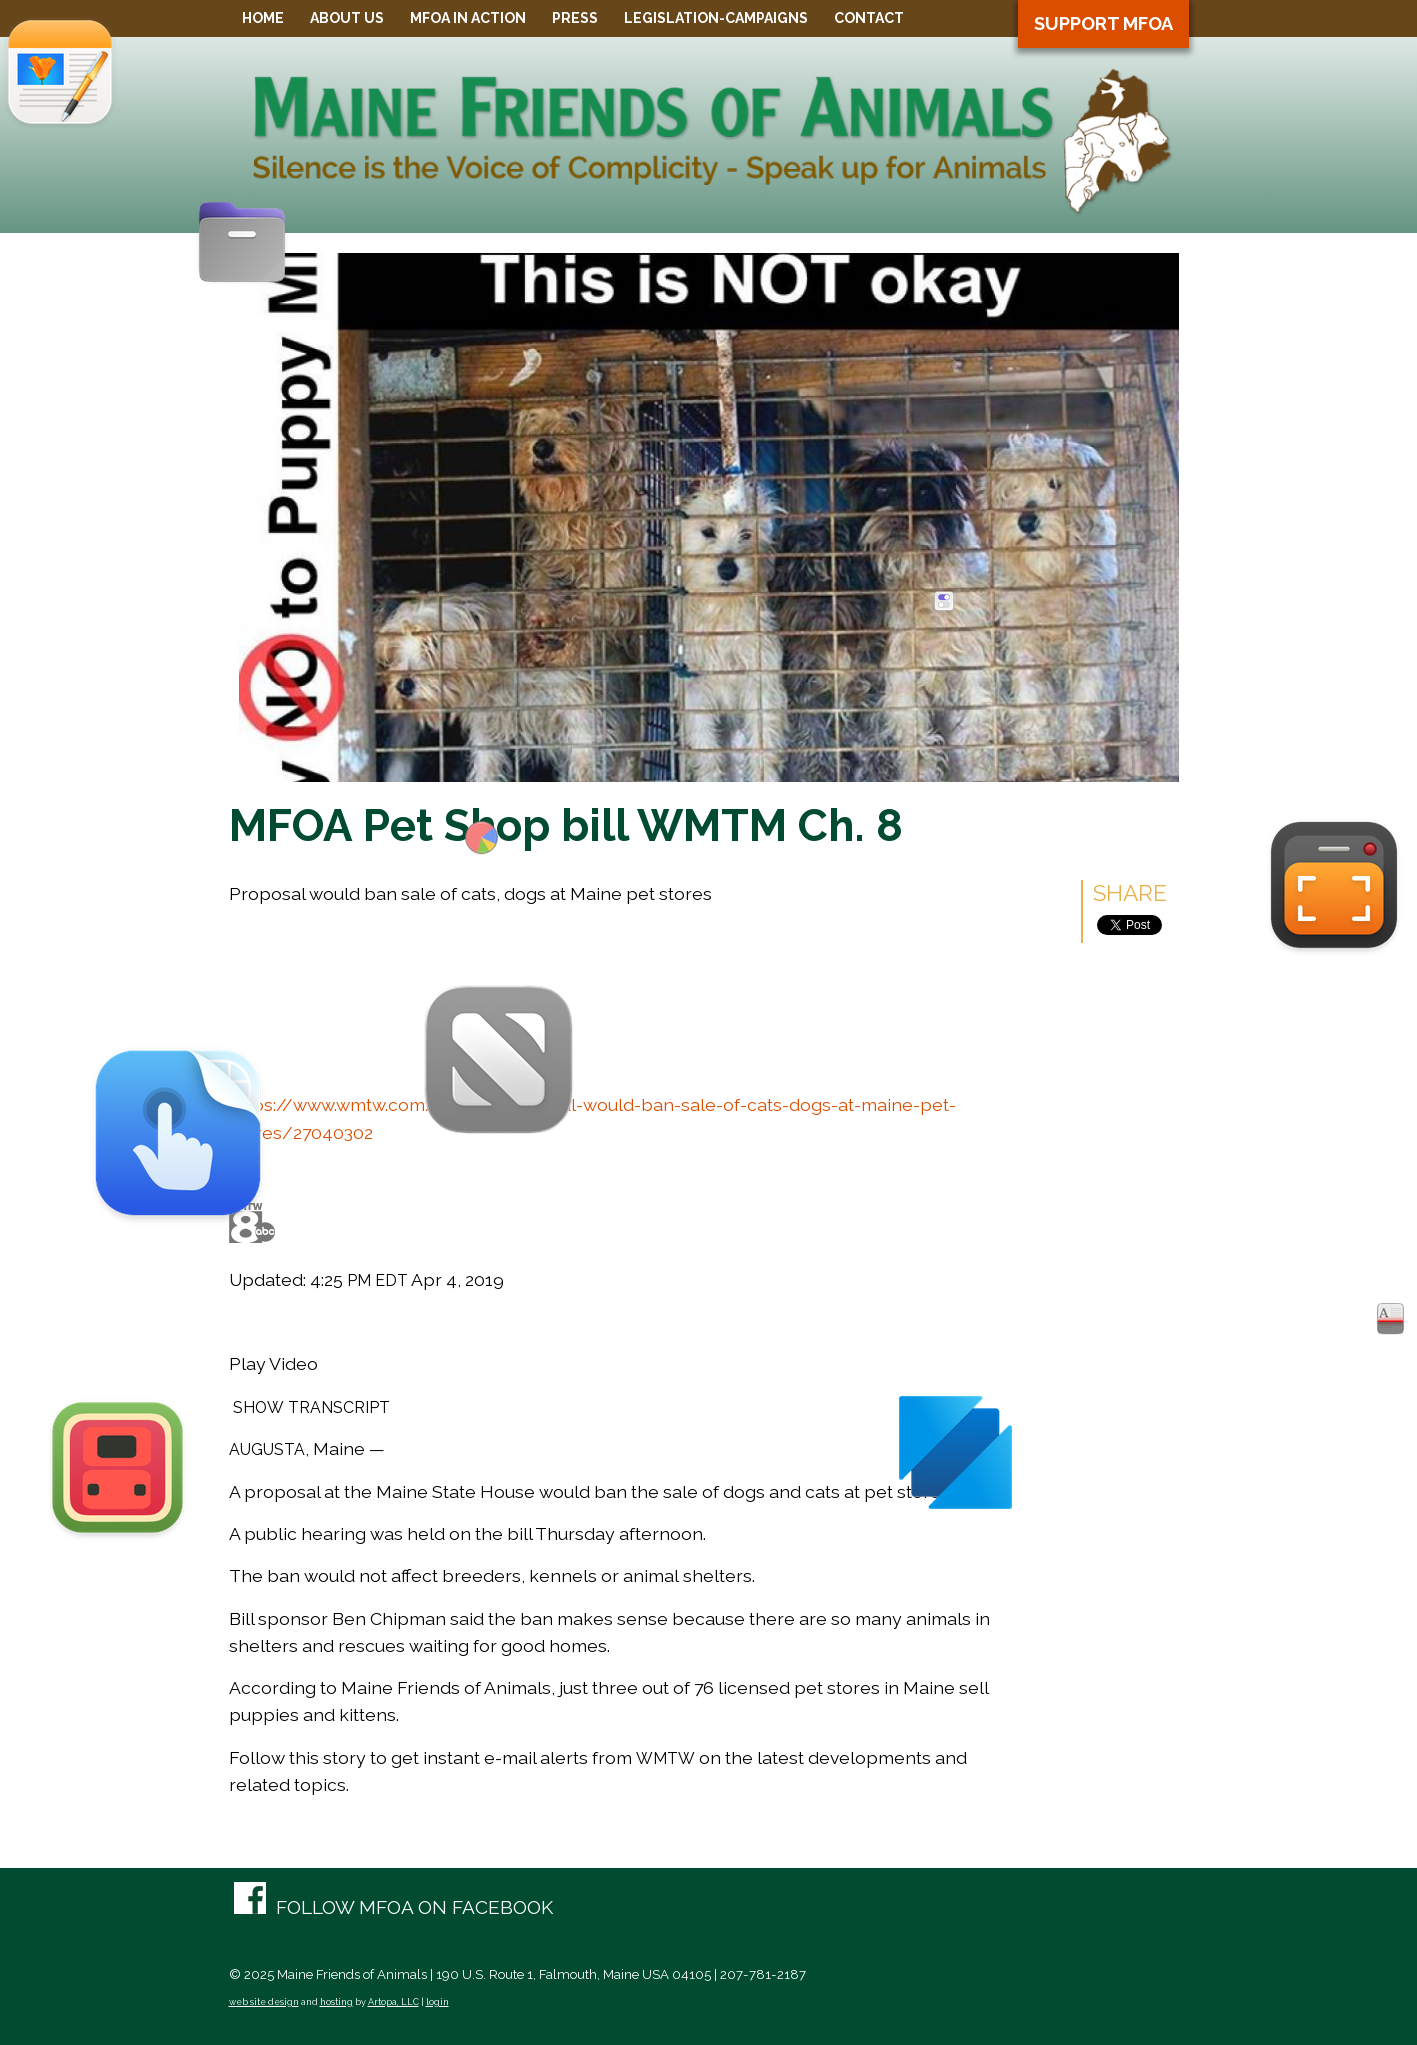 The height and width of the screenshot is (2045, 1417). I want to click on open calligrawords app, so click(60, 72).